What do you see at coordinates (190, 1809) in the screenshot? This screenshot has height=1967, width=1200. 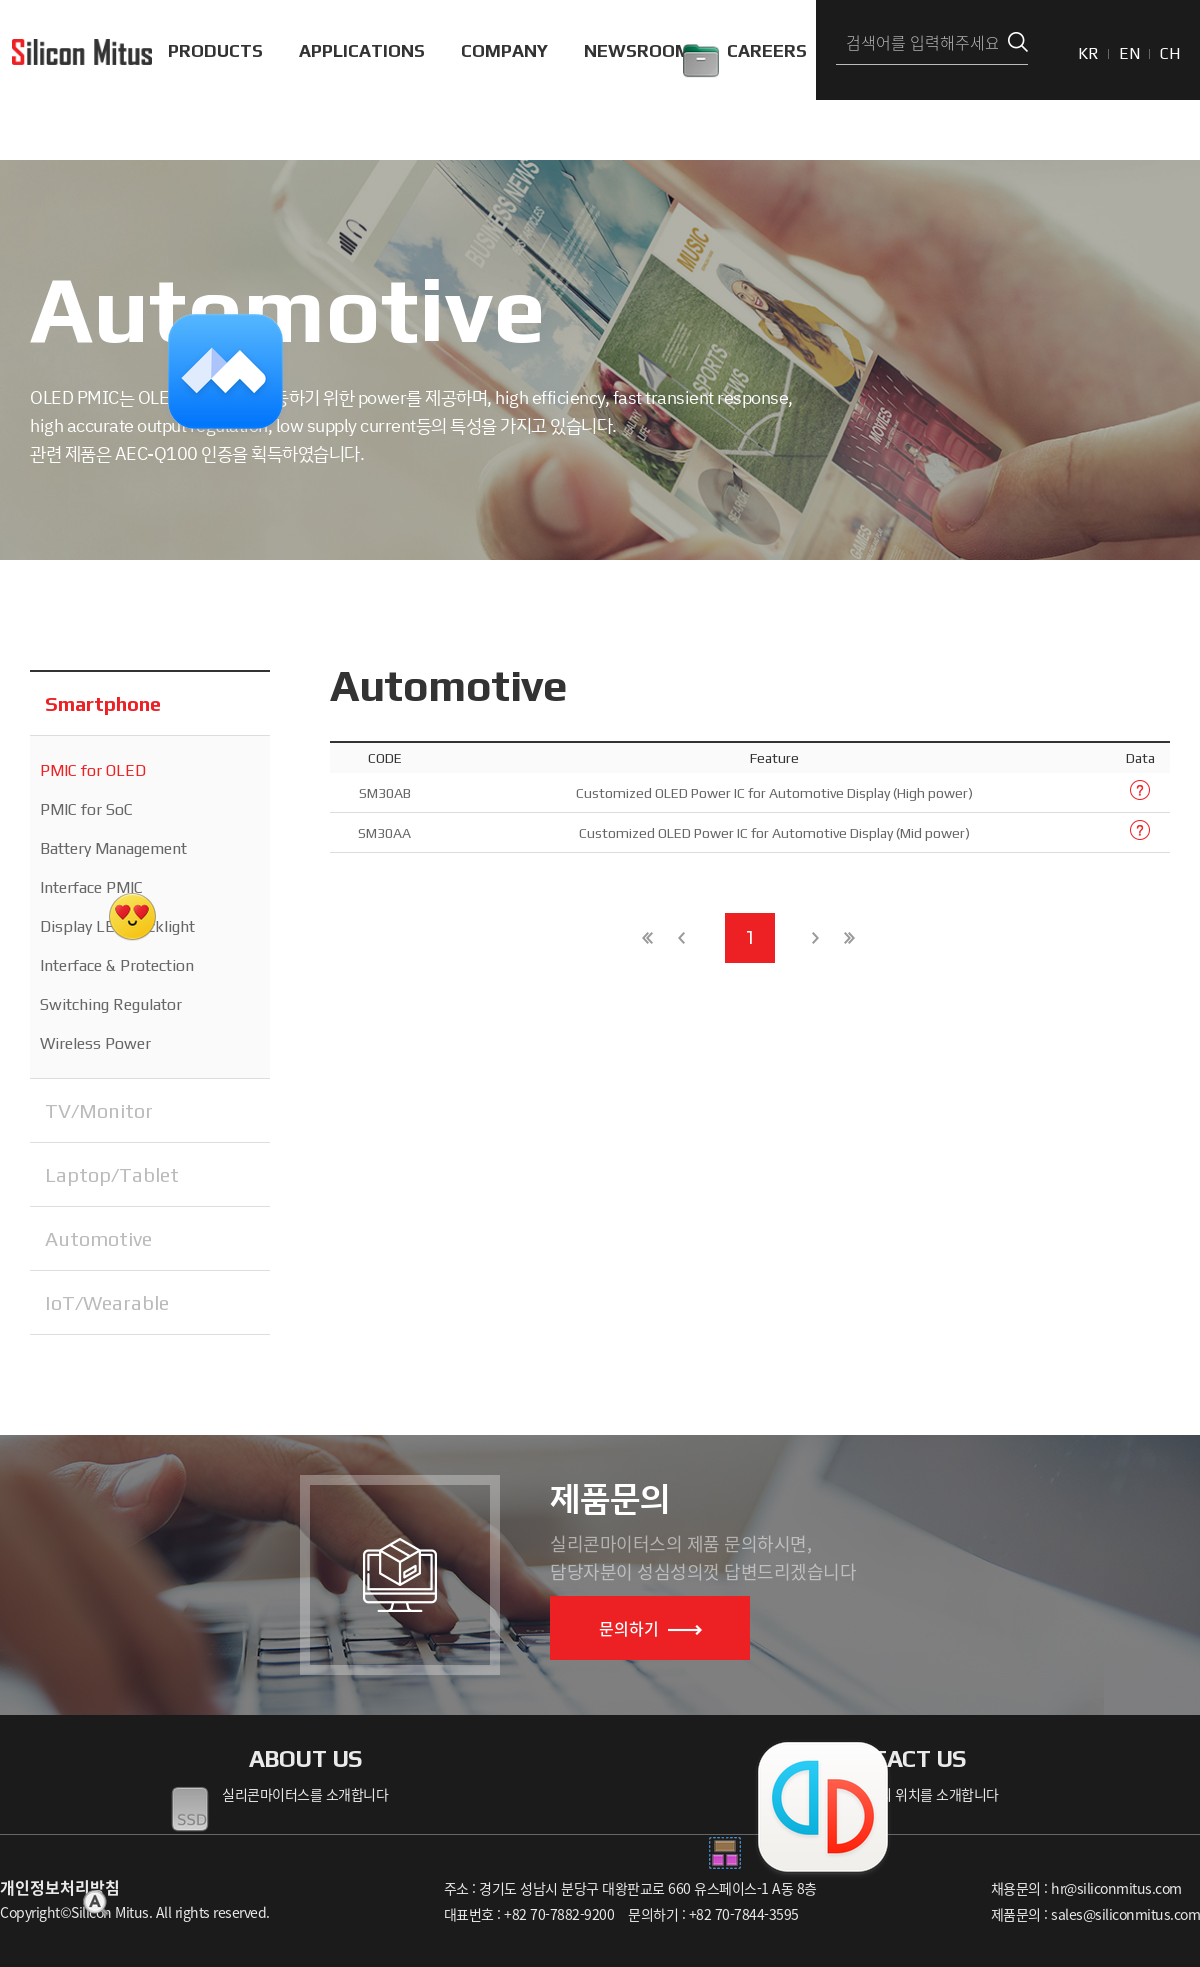 I see `access solid state drive storage` at bounding box center [190, 1809].